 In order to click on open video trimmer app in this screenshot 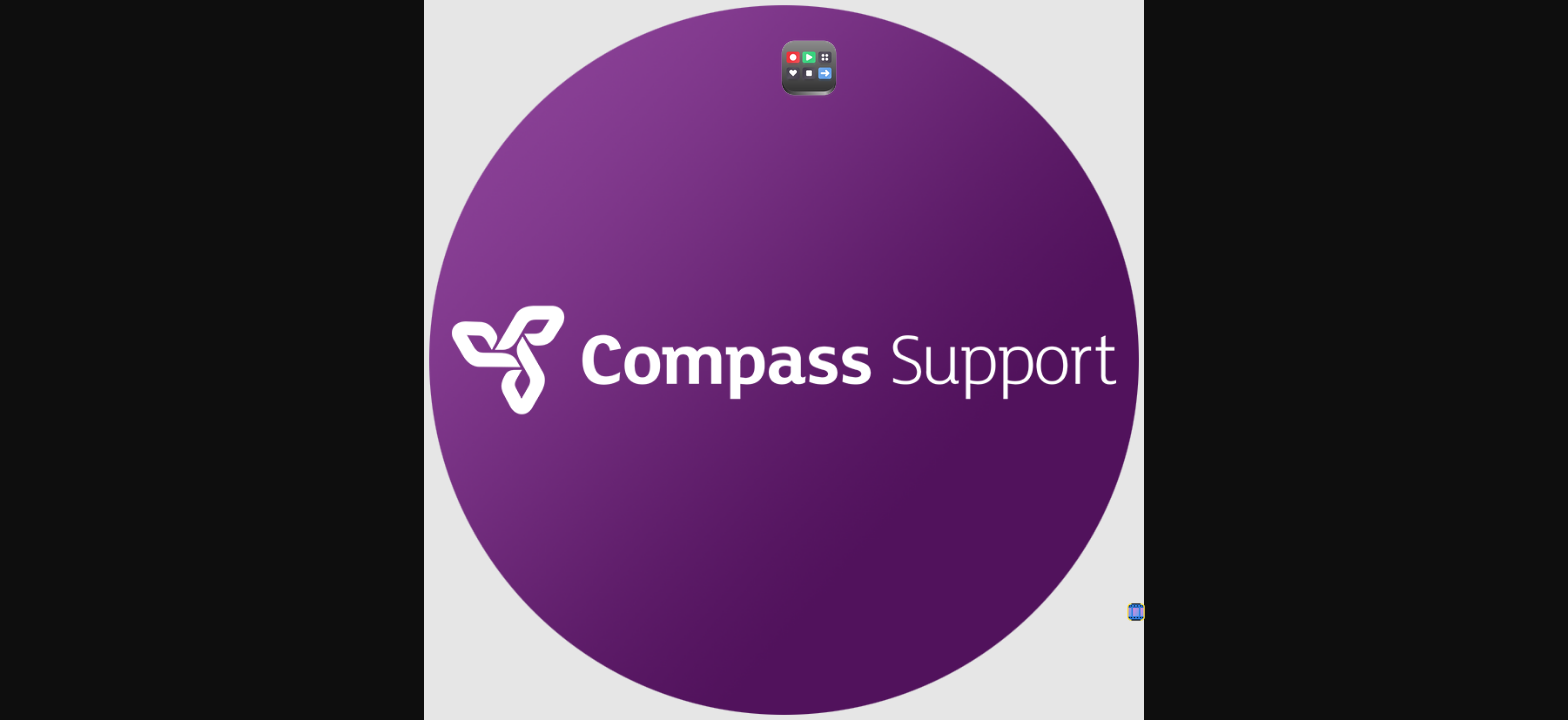, I will do `click(1136, 612)`.